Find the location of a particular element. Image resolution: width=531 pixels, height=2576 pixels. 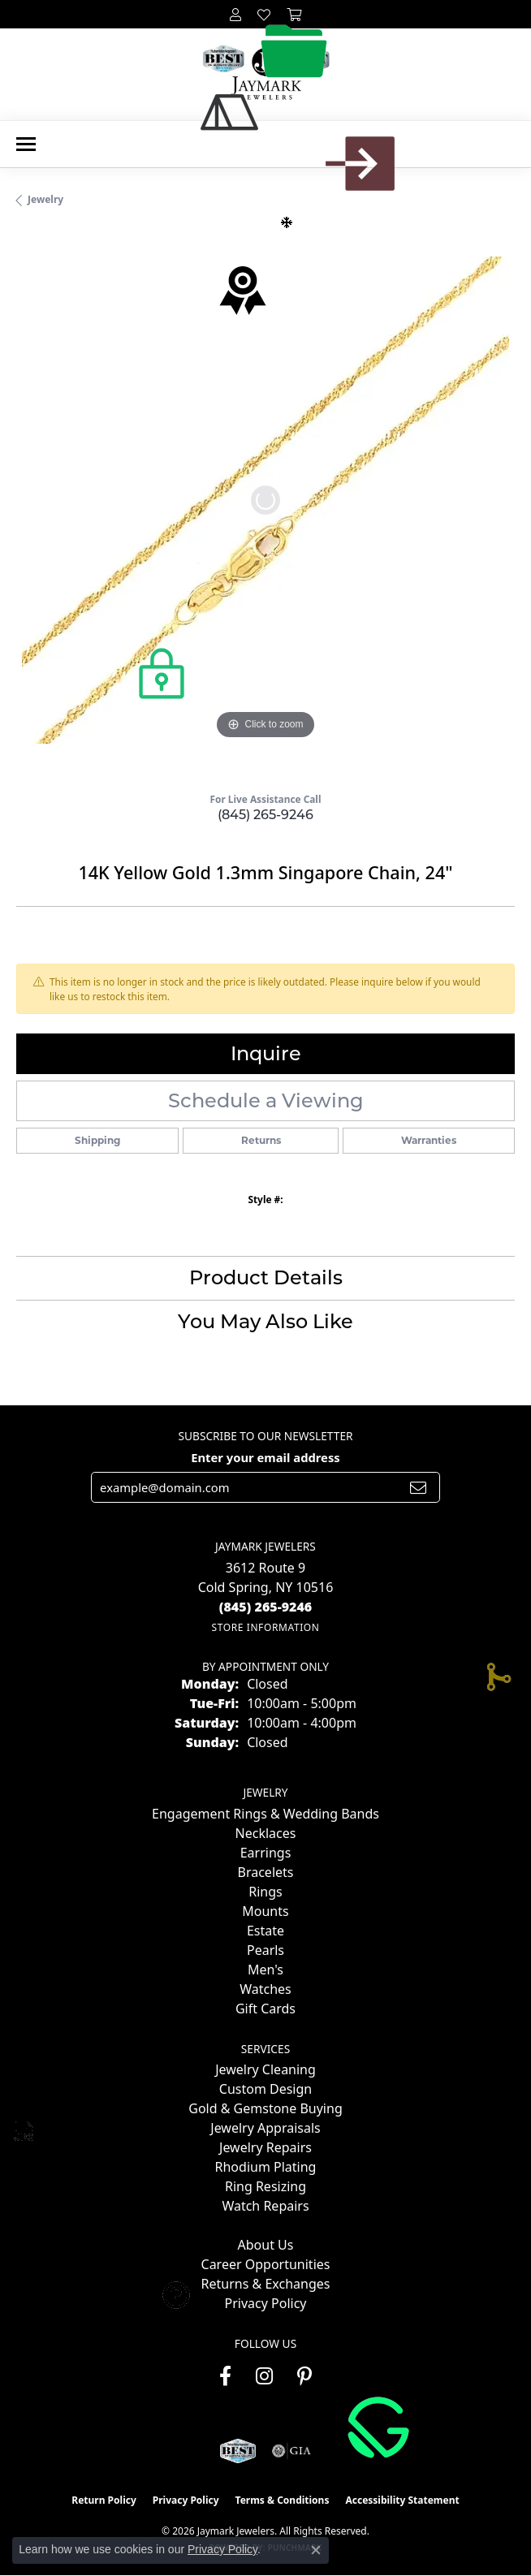

view camping or outdoor locations is located at coordinates (229, 114).